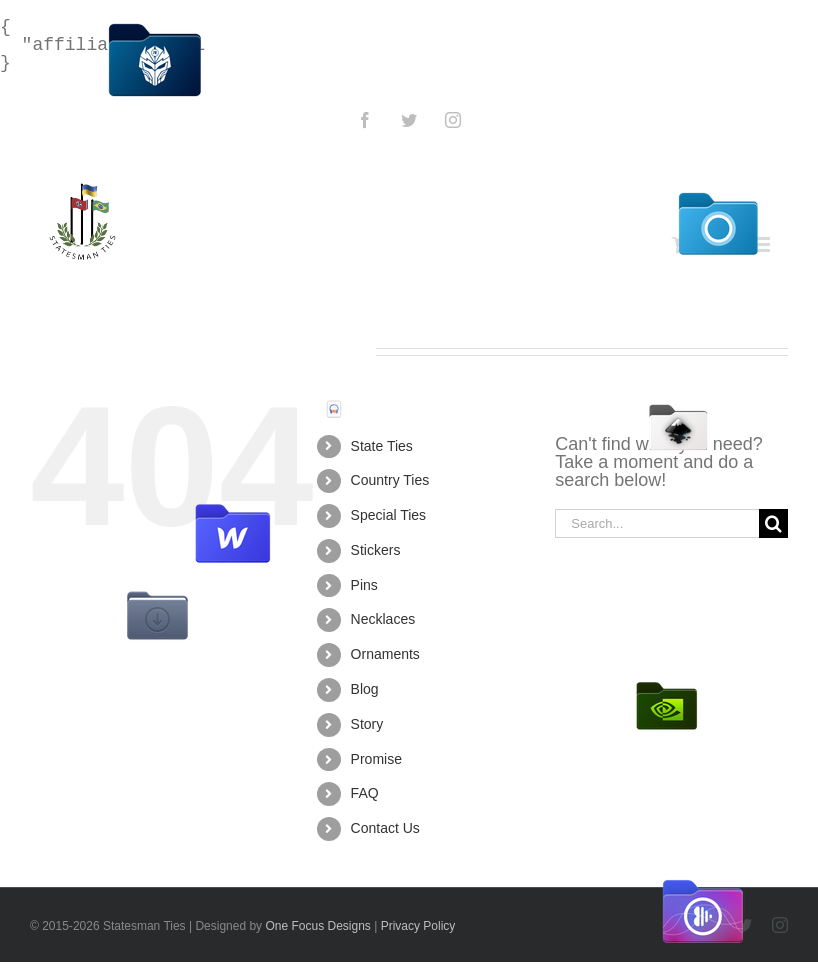 This screenshot has height=970, width=818. I want to click on open cortana-related files folder, so click(718, 226).